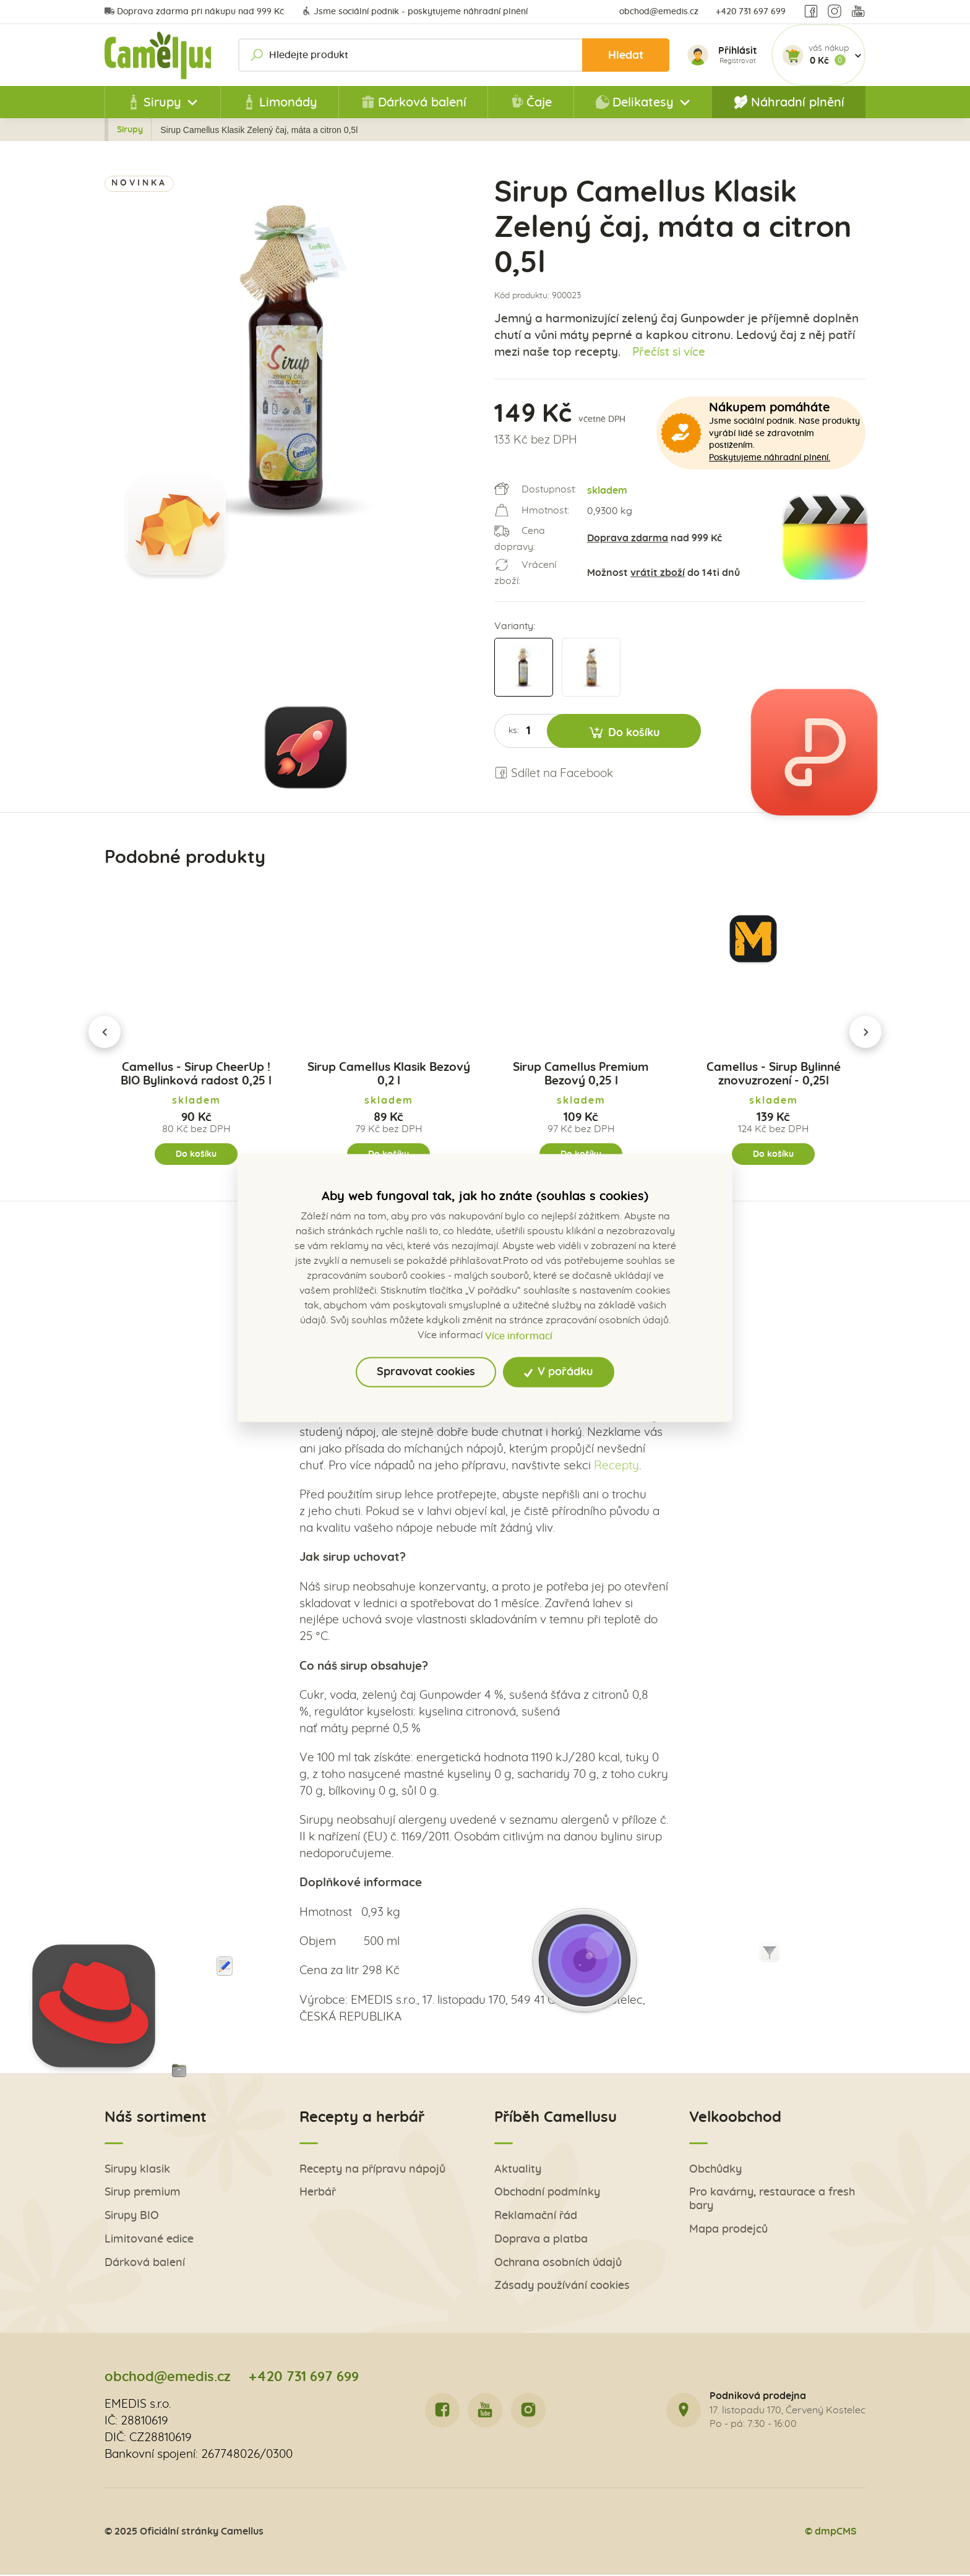 The width and height of the screenshot is (970, 2576). I want to click on open vidcutter video editing app, so click(825, 537).